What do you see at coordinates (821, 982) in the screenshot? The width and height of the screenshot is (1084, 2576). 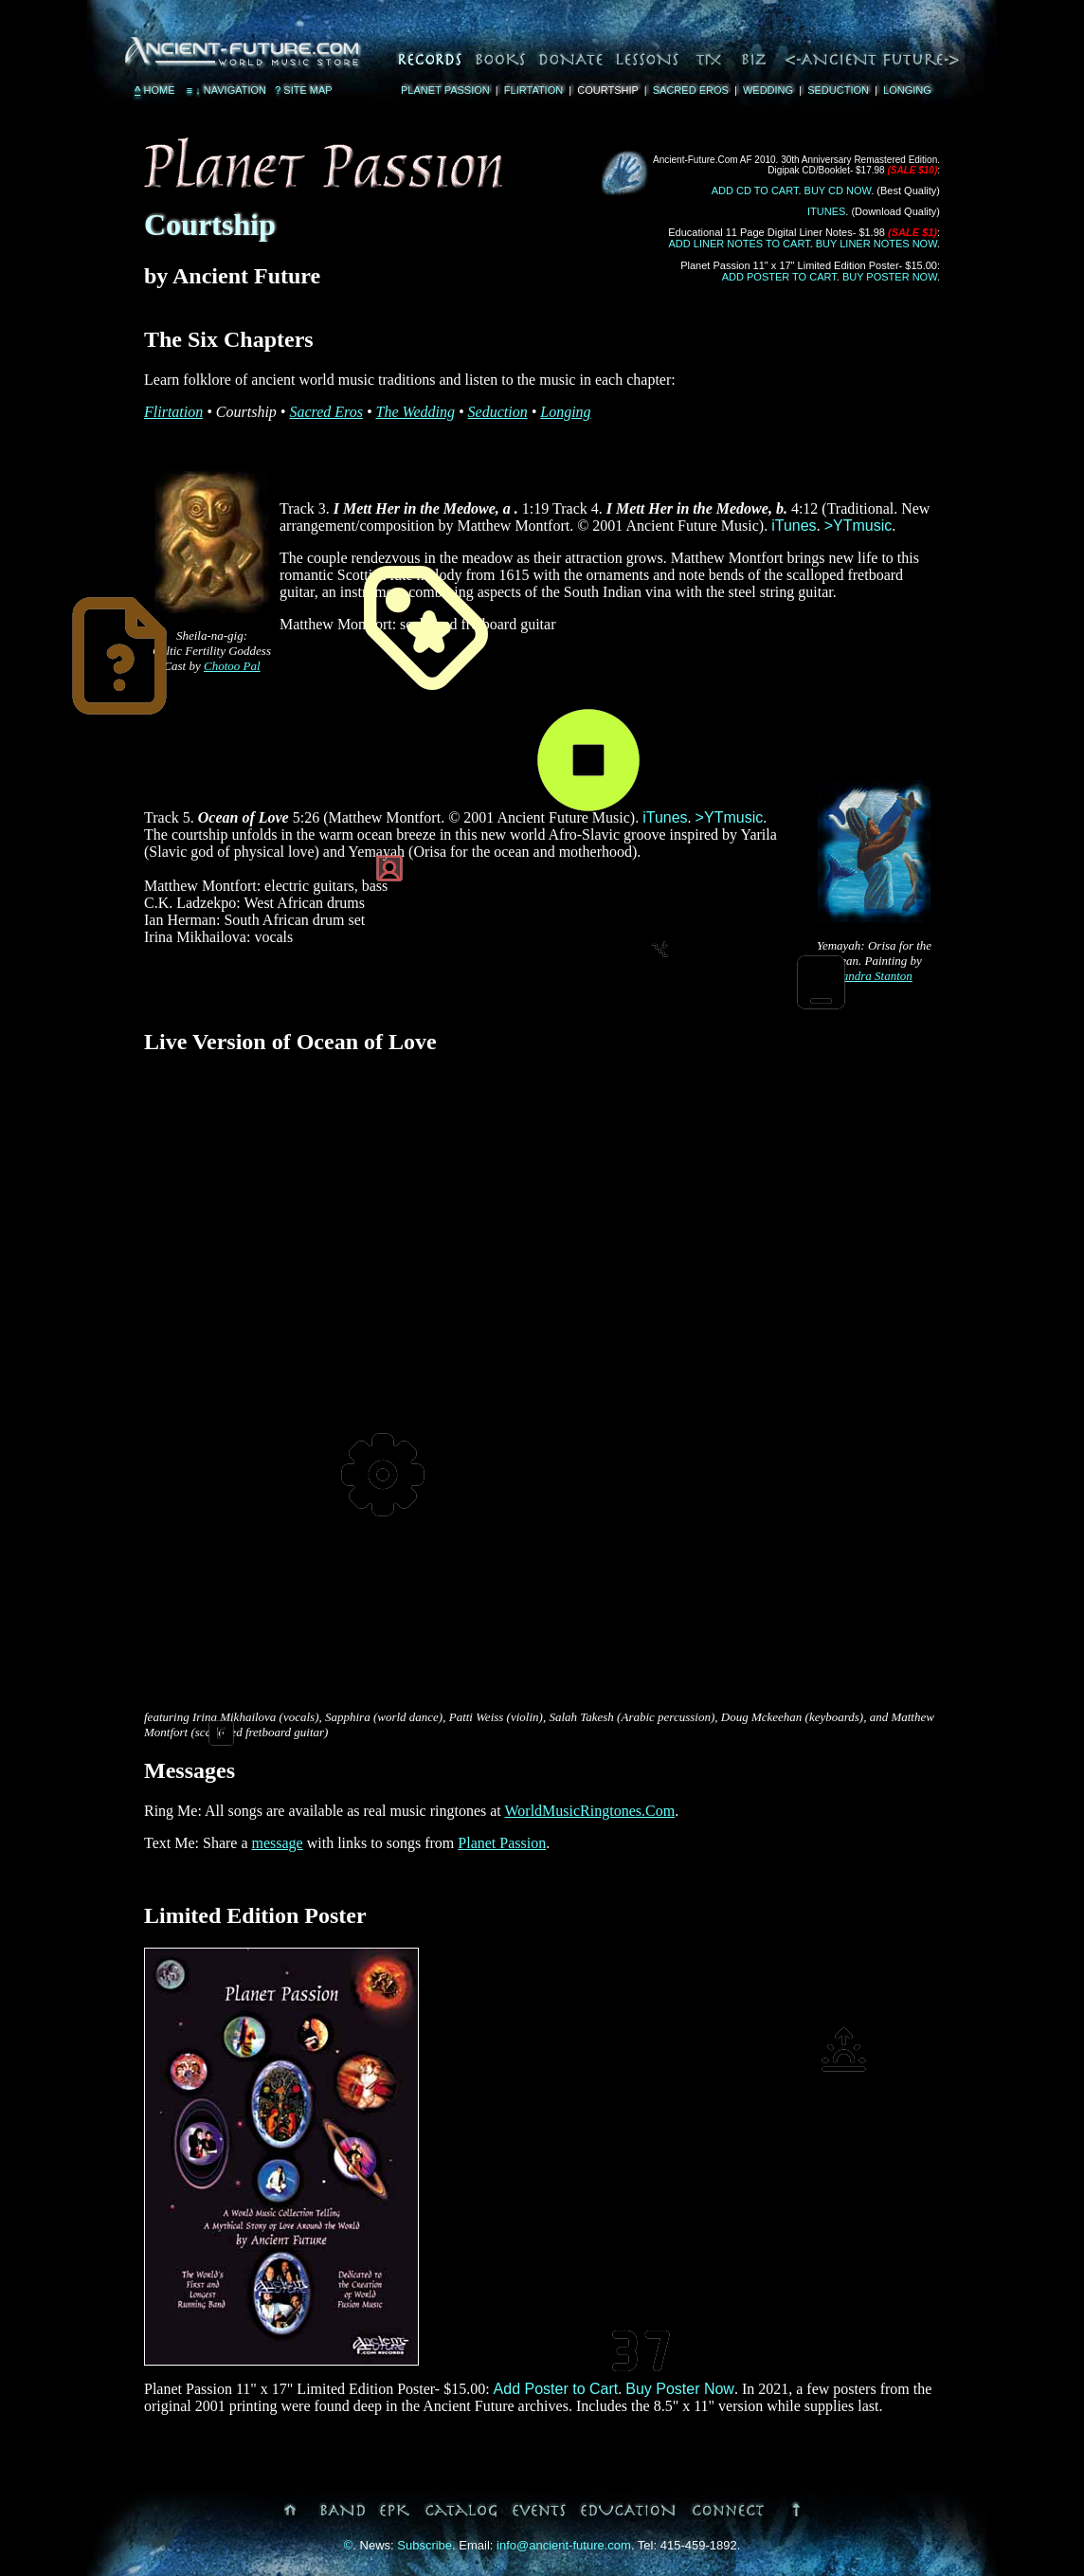 I see `view on tablet device` at bounding box center [821, 982].